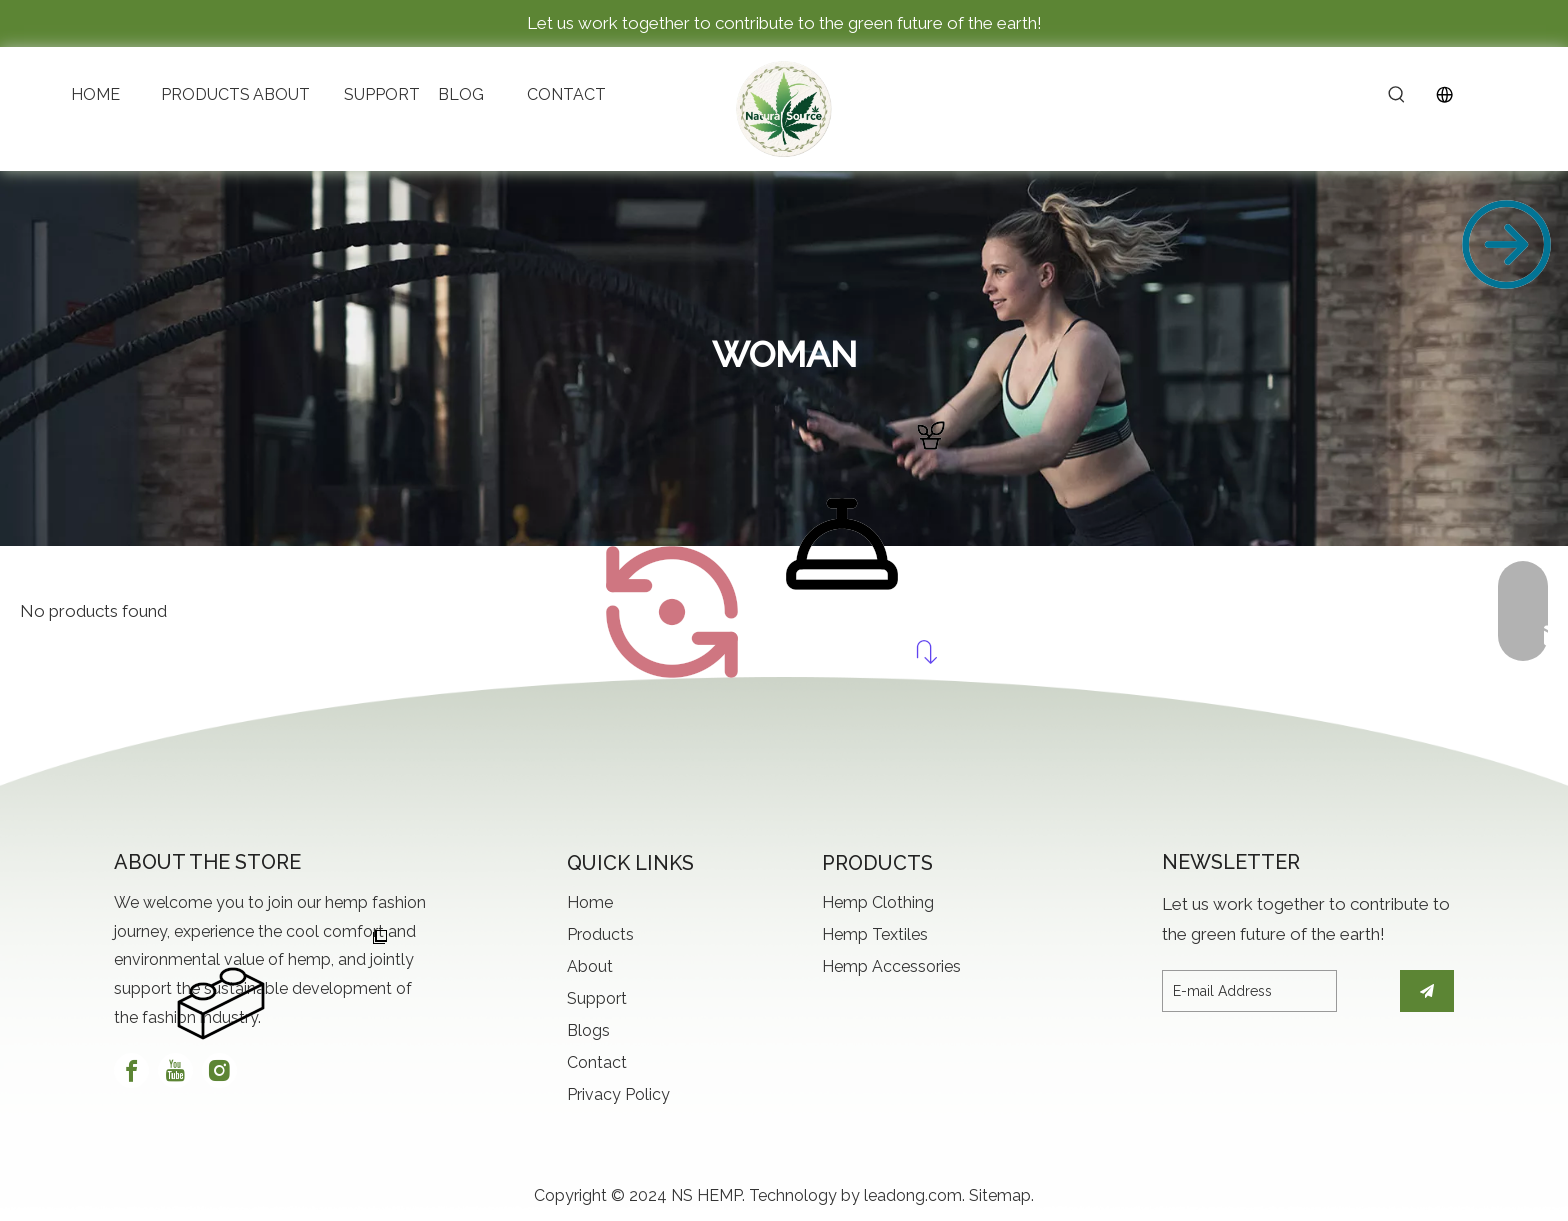  What do you see at coordinates (221, 1002) in the screenshot?
I see `access building blocks or modular components` at bounding box center [221, 1002].